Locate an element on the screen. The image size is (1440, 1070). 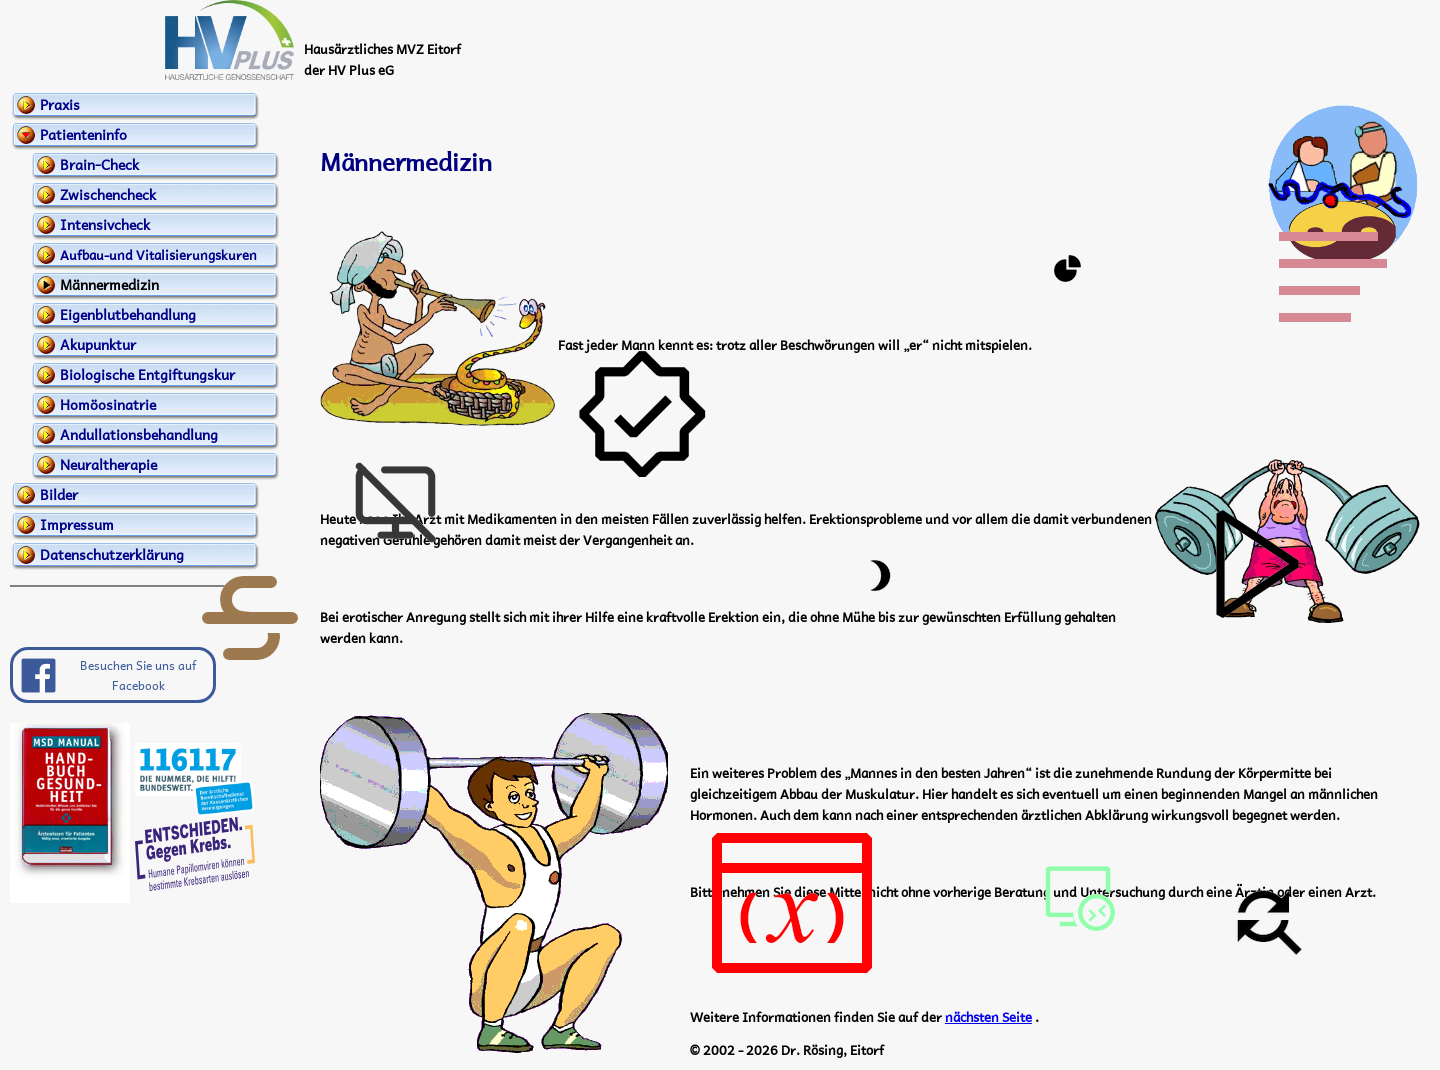
access remote desktop connections is located at coordinates (1079, 895).